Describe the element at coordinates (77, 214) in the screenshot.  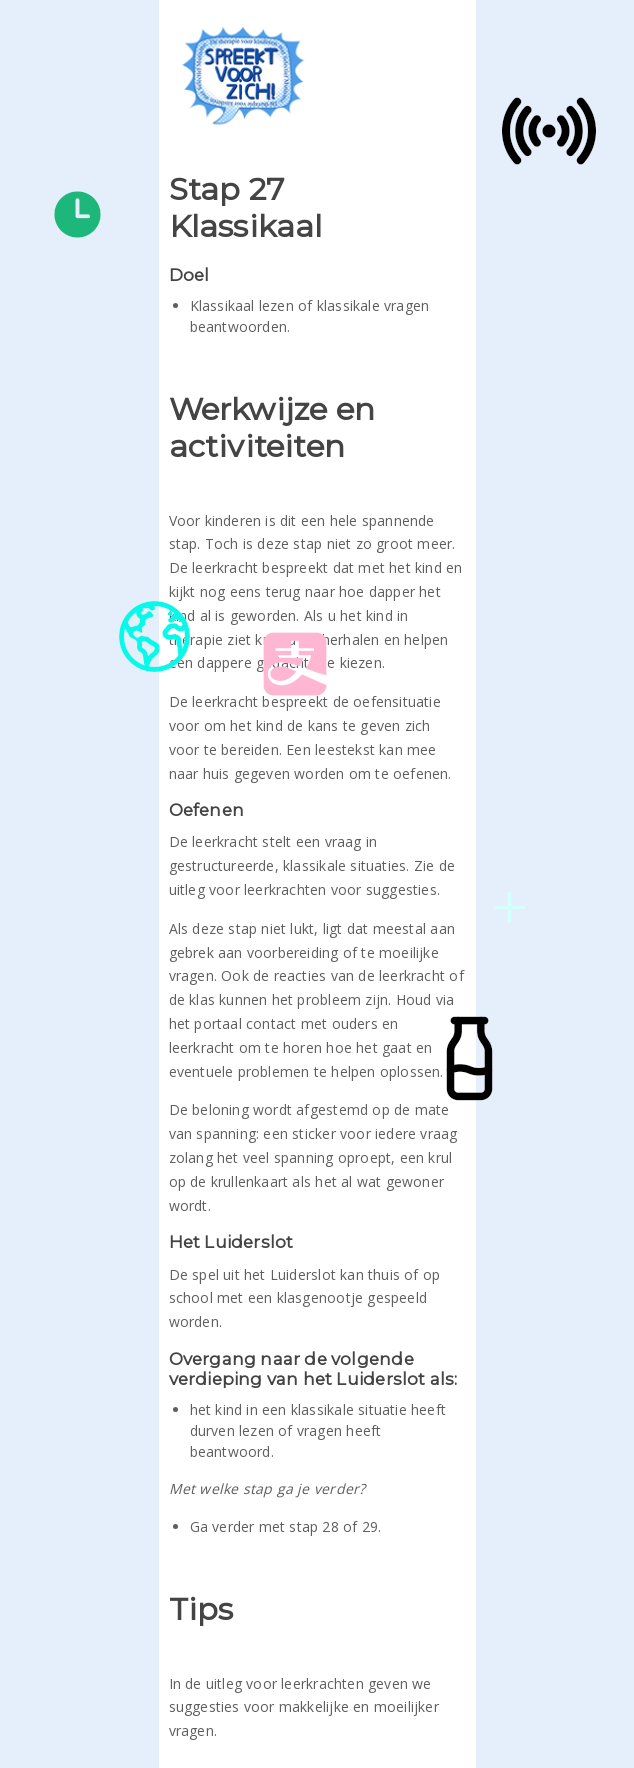
I see `view time or clock settings` at that location.